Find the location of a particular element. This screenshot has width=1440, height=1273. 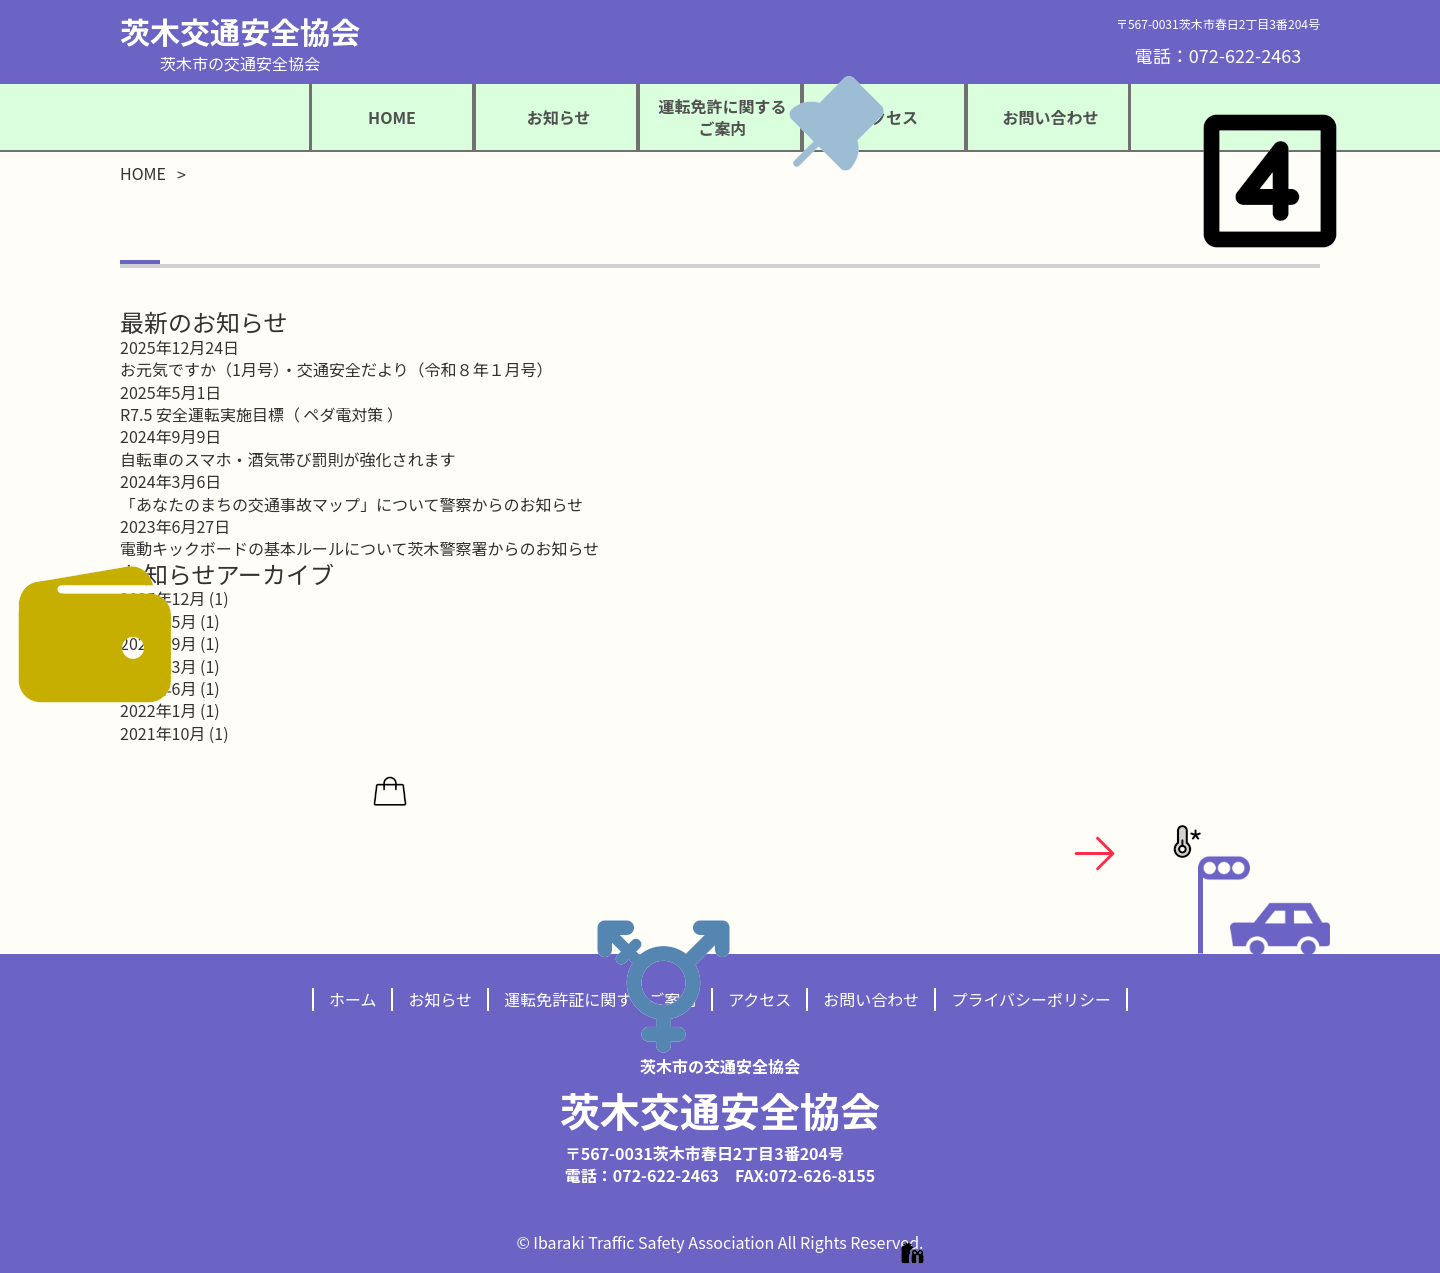

access shopping bag or cart is located at coordinates (390, 793).